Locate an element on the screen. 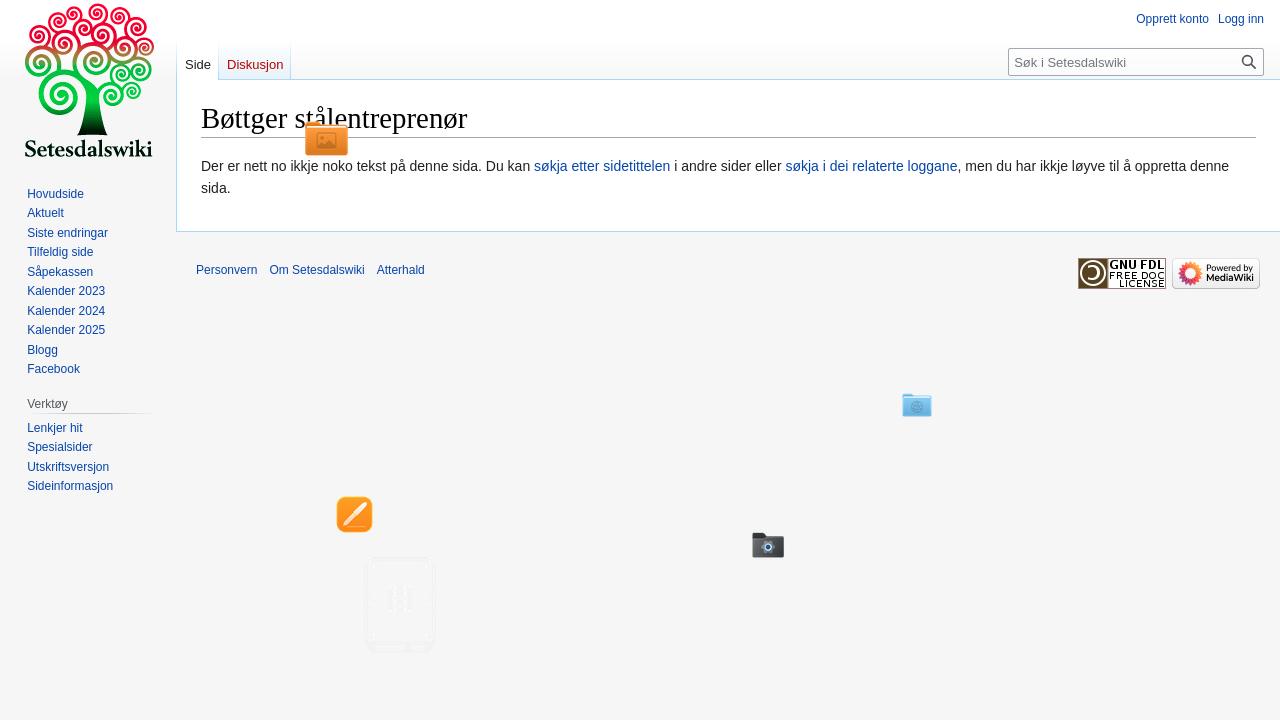  folder containing HTML or web-related files is located at coordinates (917, 405).